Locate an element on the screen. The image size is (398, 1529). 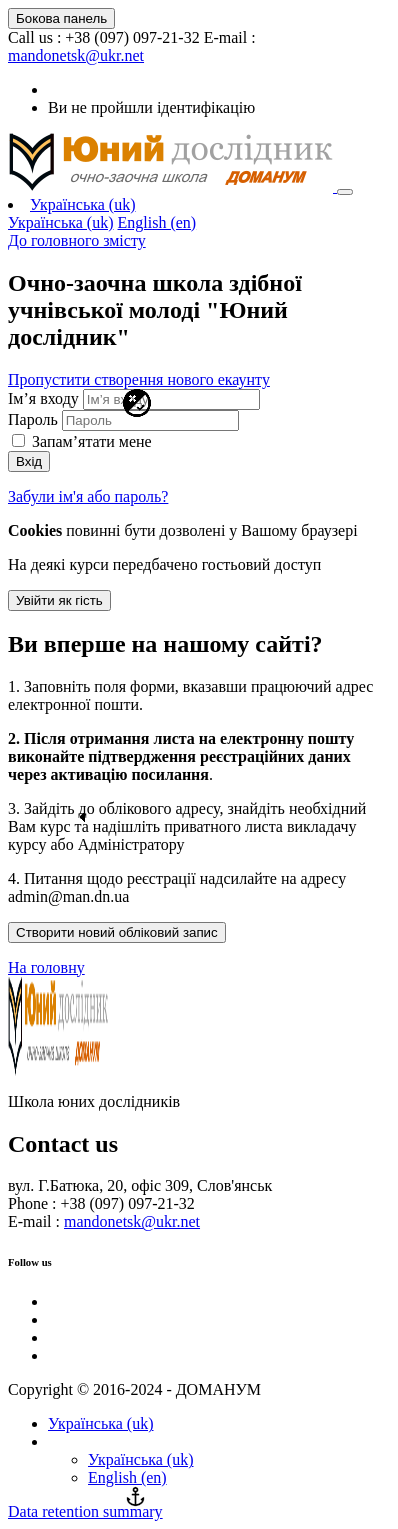
indicates an unreliable or intermittent test result is located at coordinates (137, 403).